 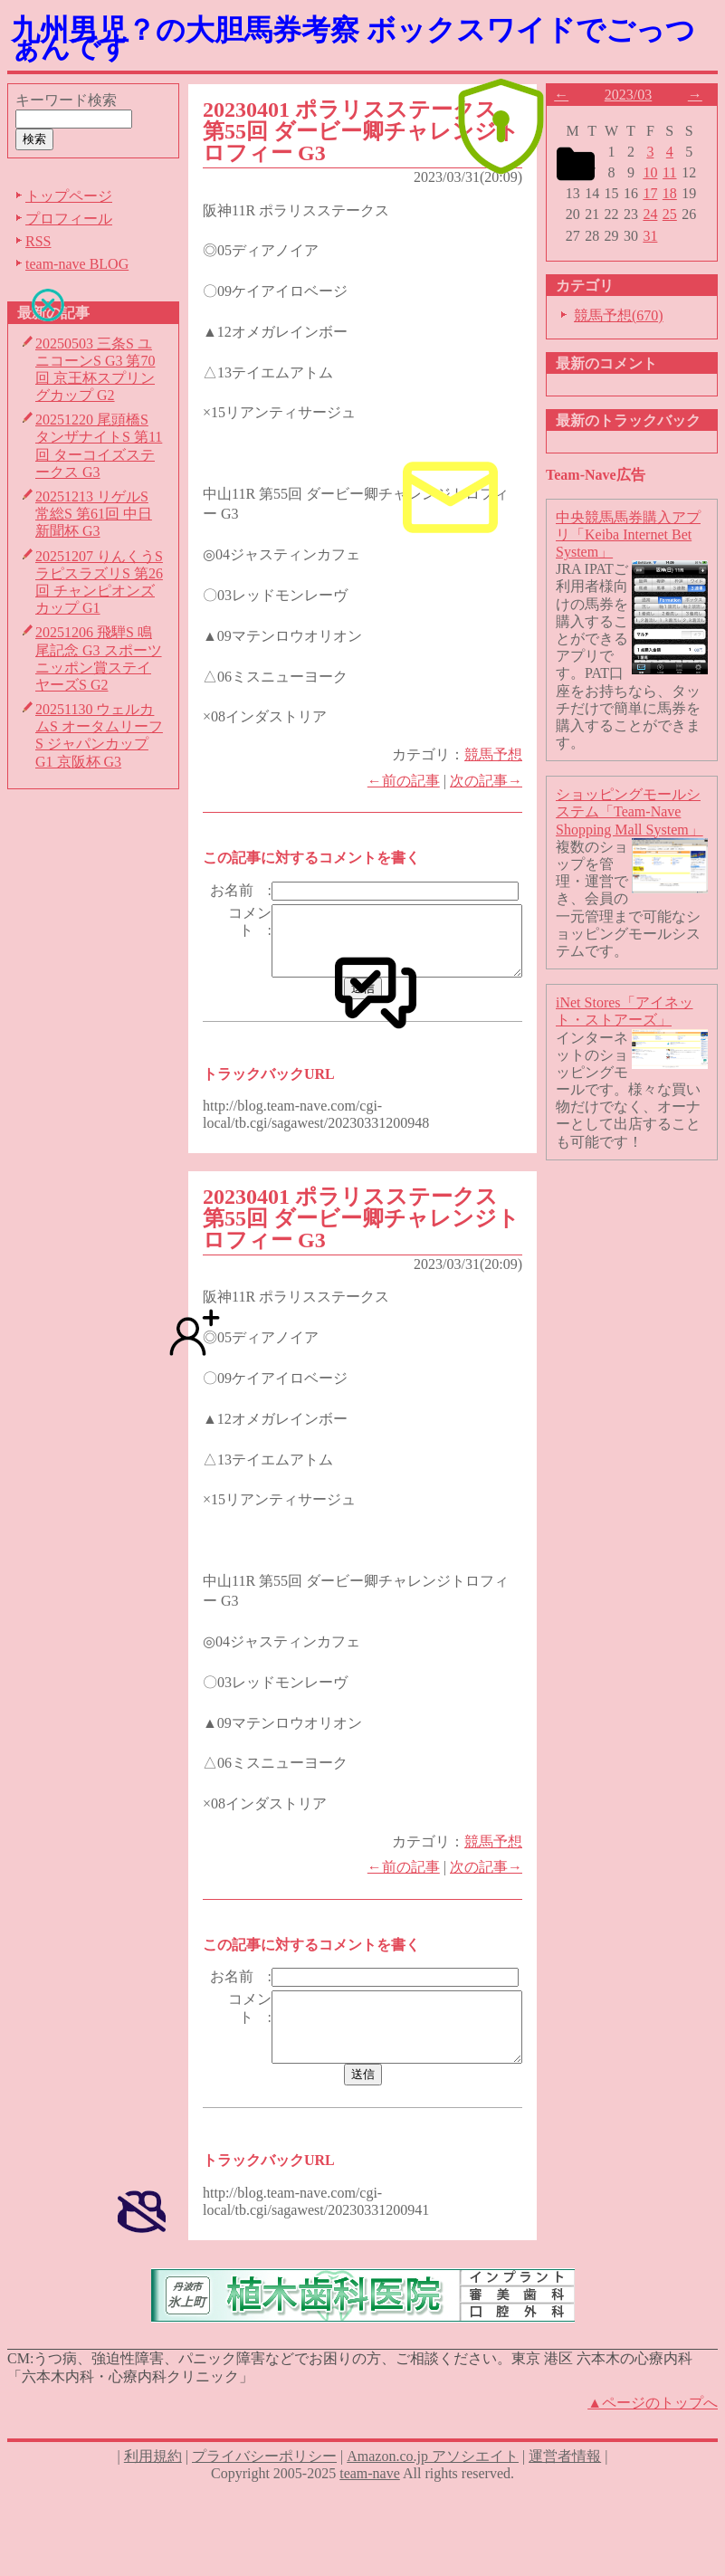 What do you see at coordinates (501, 125) in the screenshot?
I see `view security or privacy settings` at bounding box center [501, 125].